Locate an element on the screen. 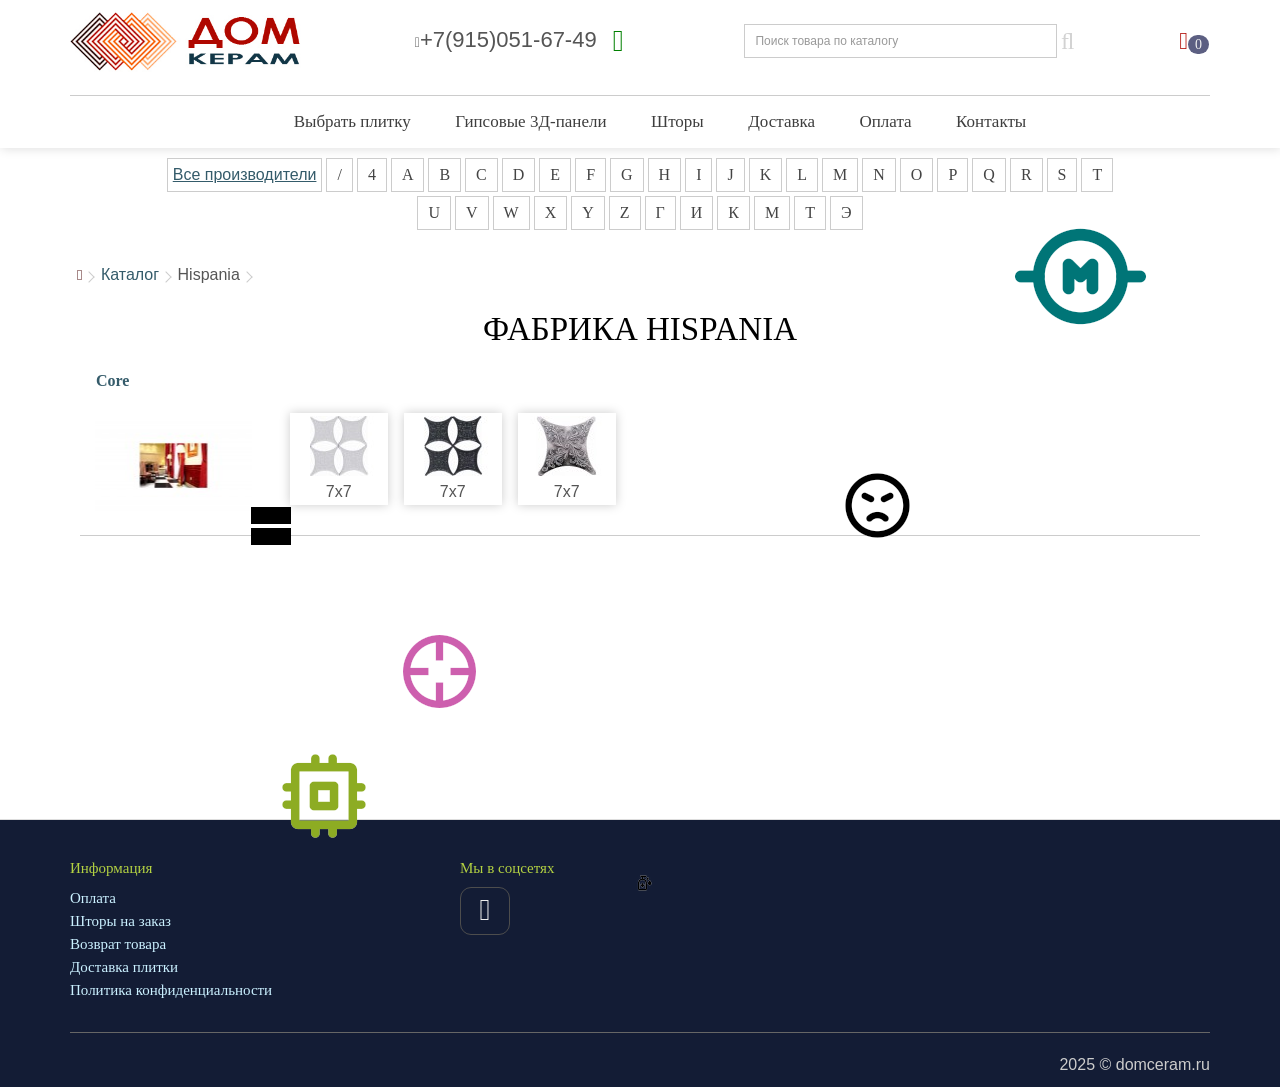 This screenshot has width=1280, height=1087. access hand sanitizer station information is located at coordinates (644, 883).